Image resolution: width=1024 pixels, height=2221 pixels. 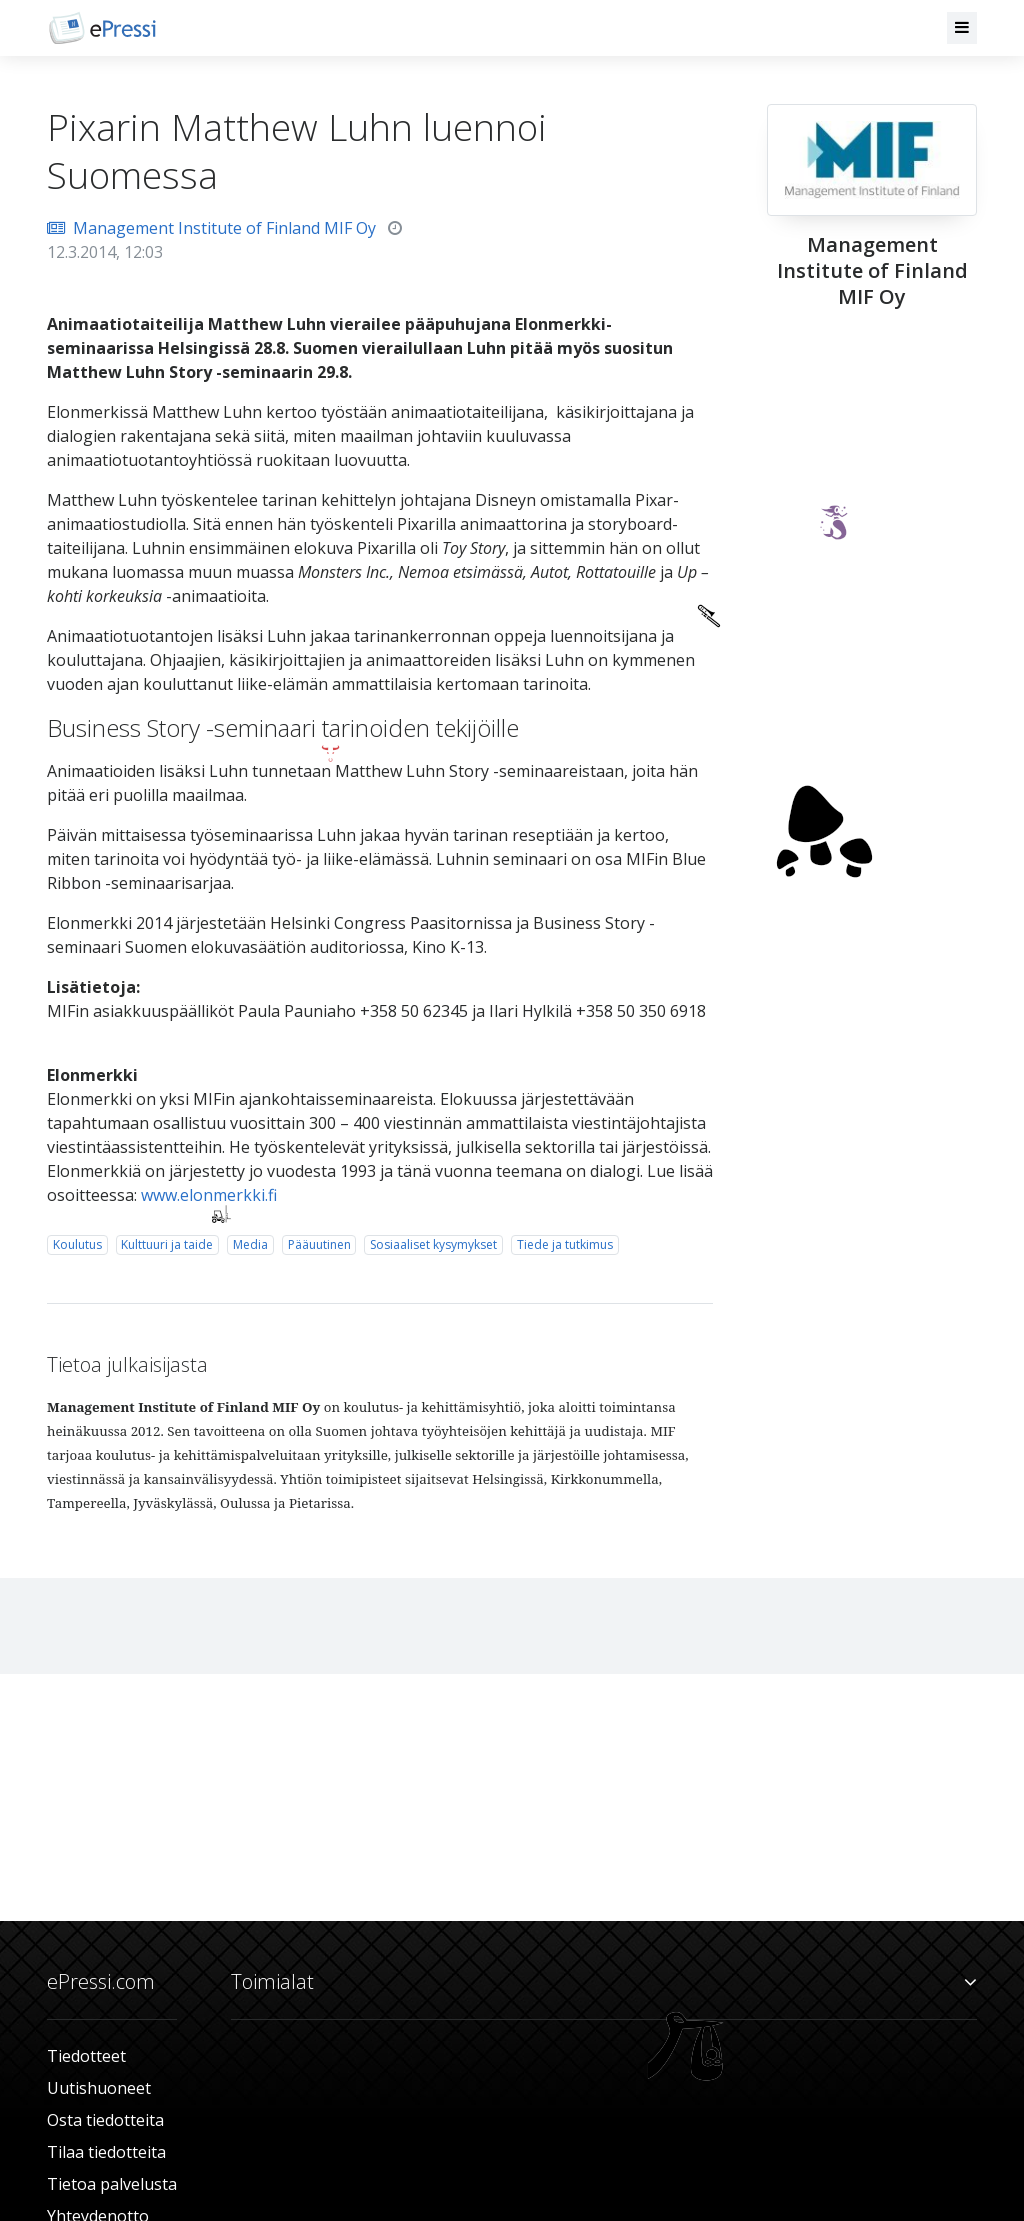 What do you see at coordinates (835, 522) in the screenshot?
I see `select mermaid character or avatar` at bounding box center [835, 522].